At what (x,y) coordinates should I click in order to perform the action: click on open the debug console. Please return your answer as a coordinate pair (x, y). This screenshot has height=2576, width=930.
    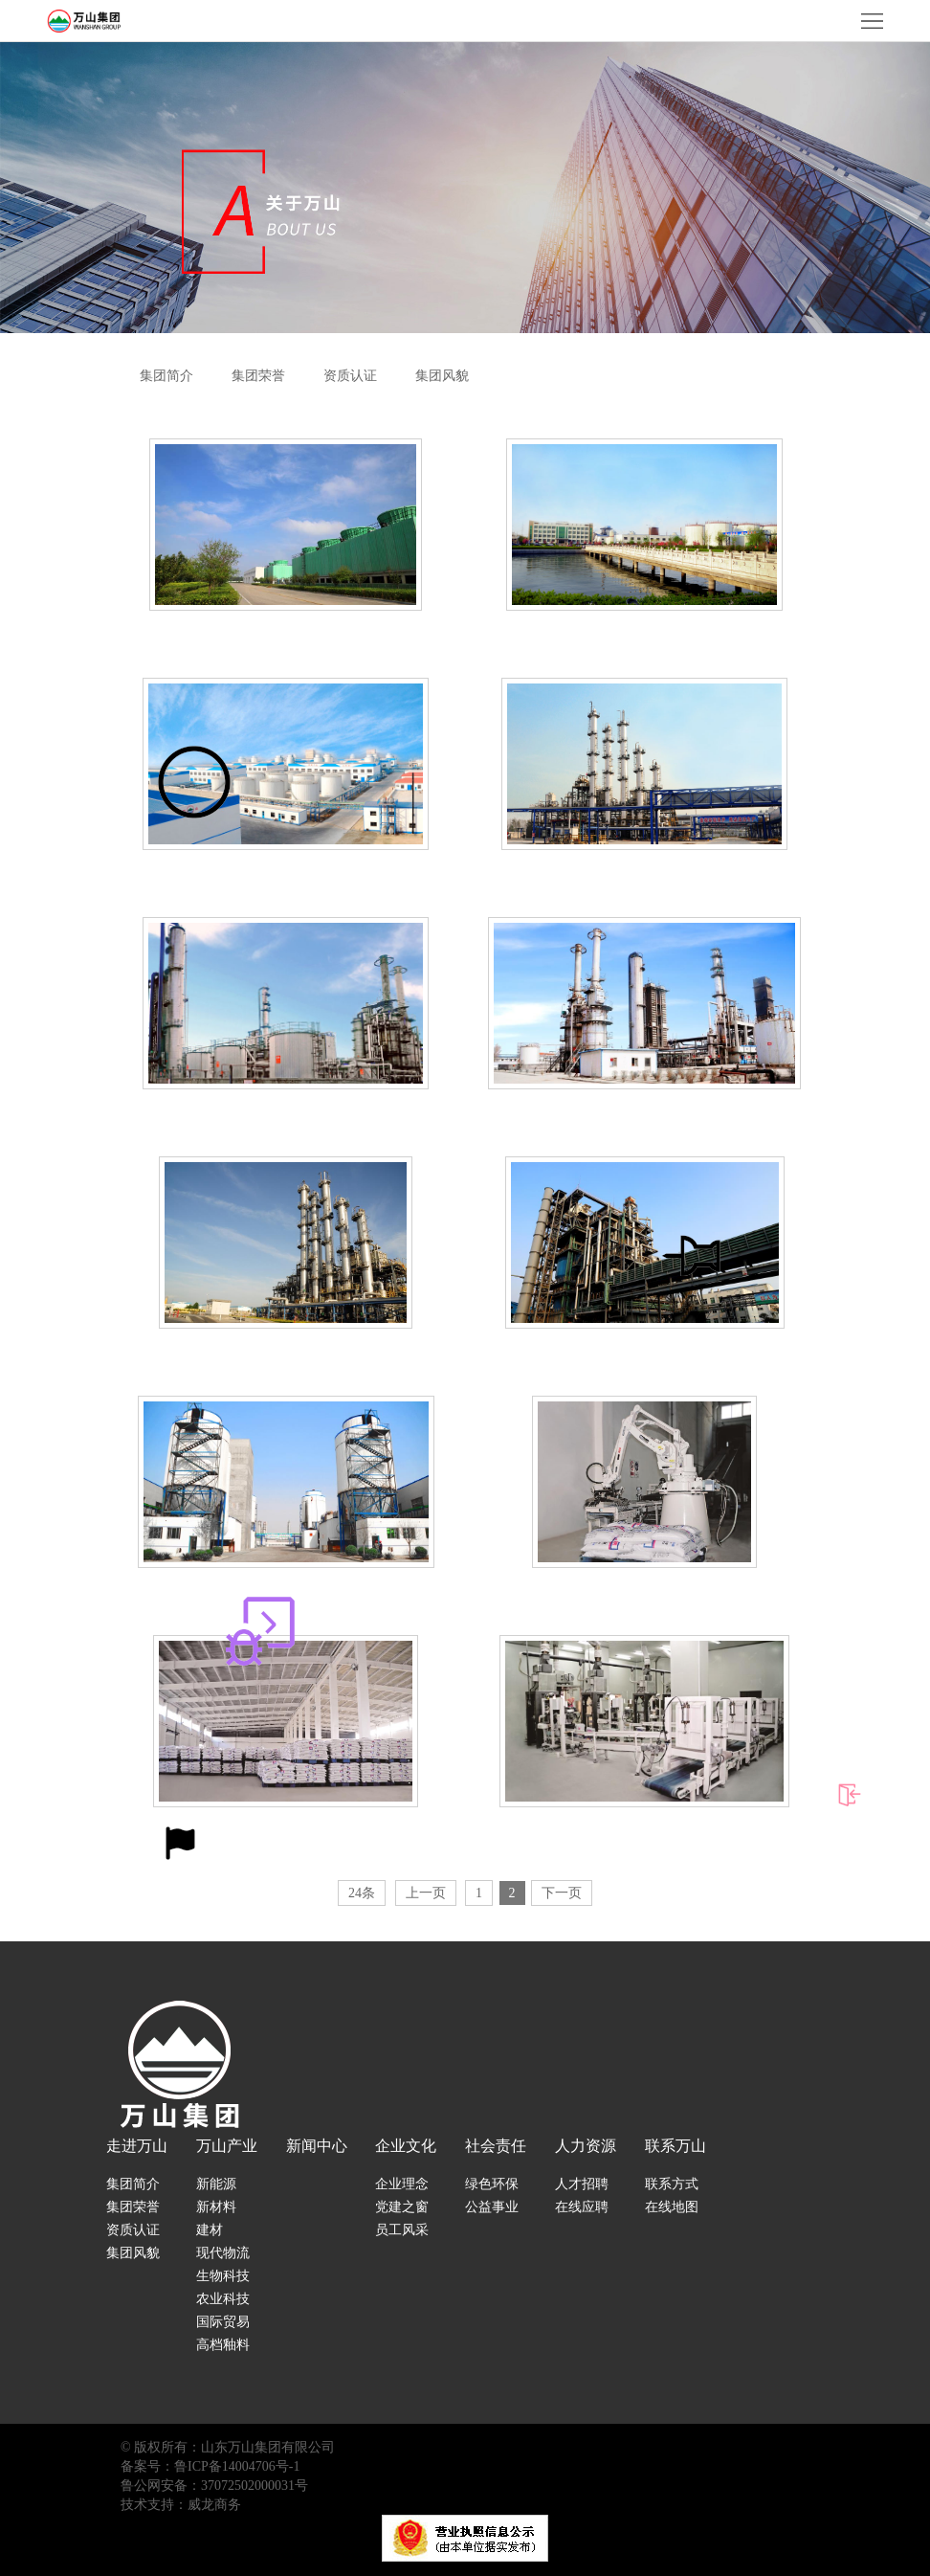
    Looking at the image, I should click on (262, 1629).